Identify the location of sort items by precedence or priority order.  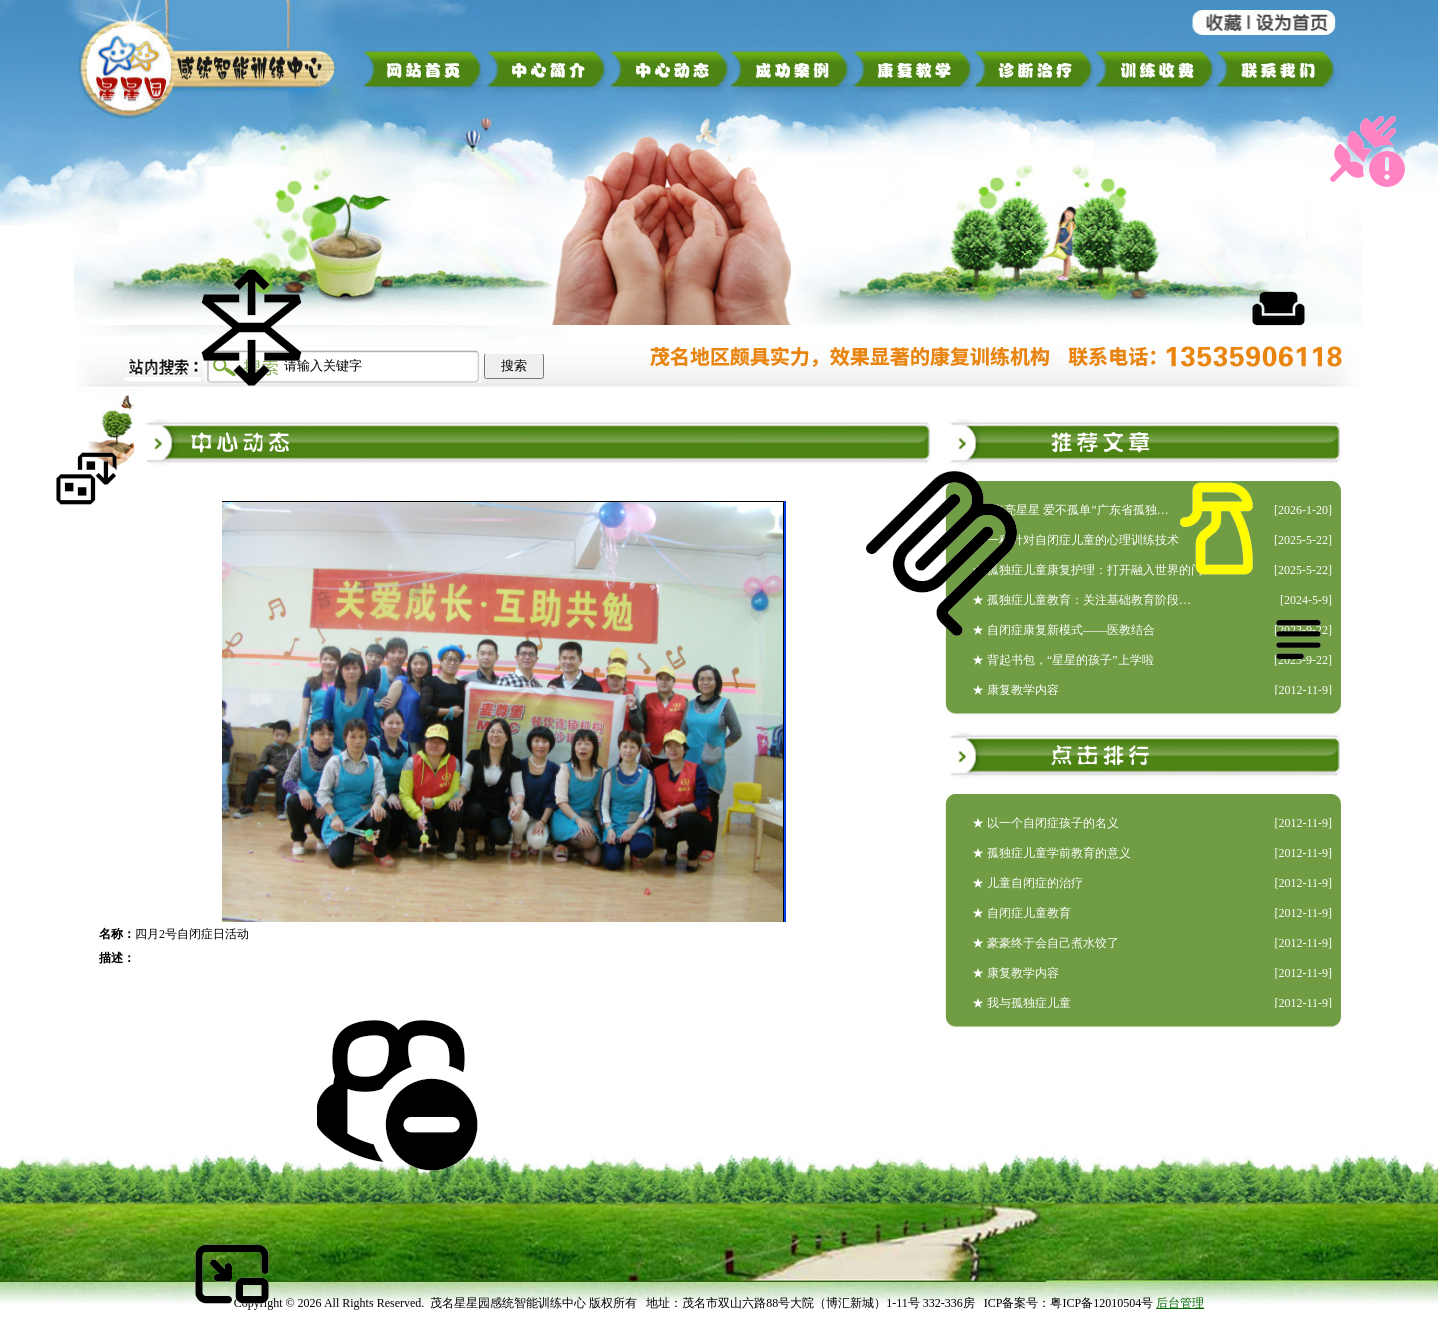
(86, 478).